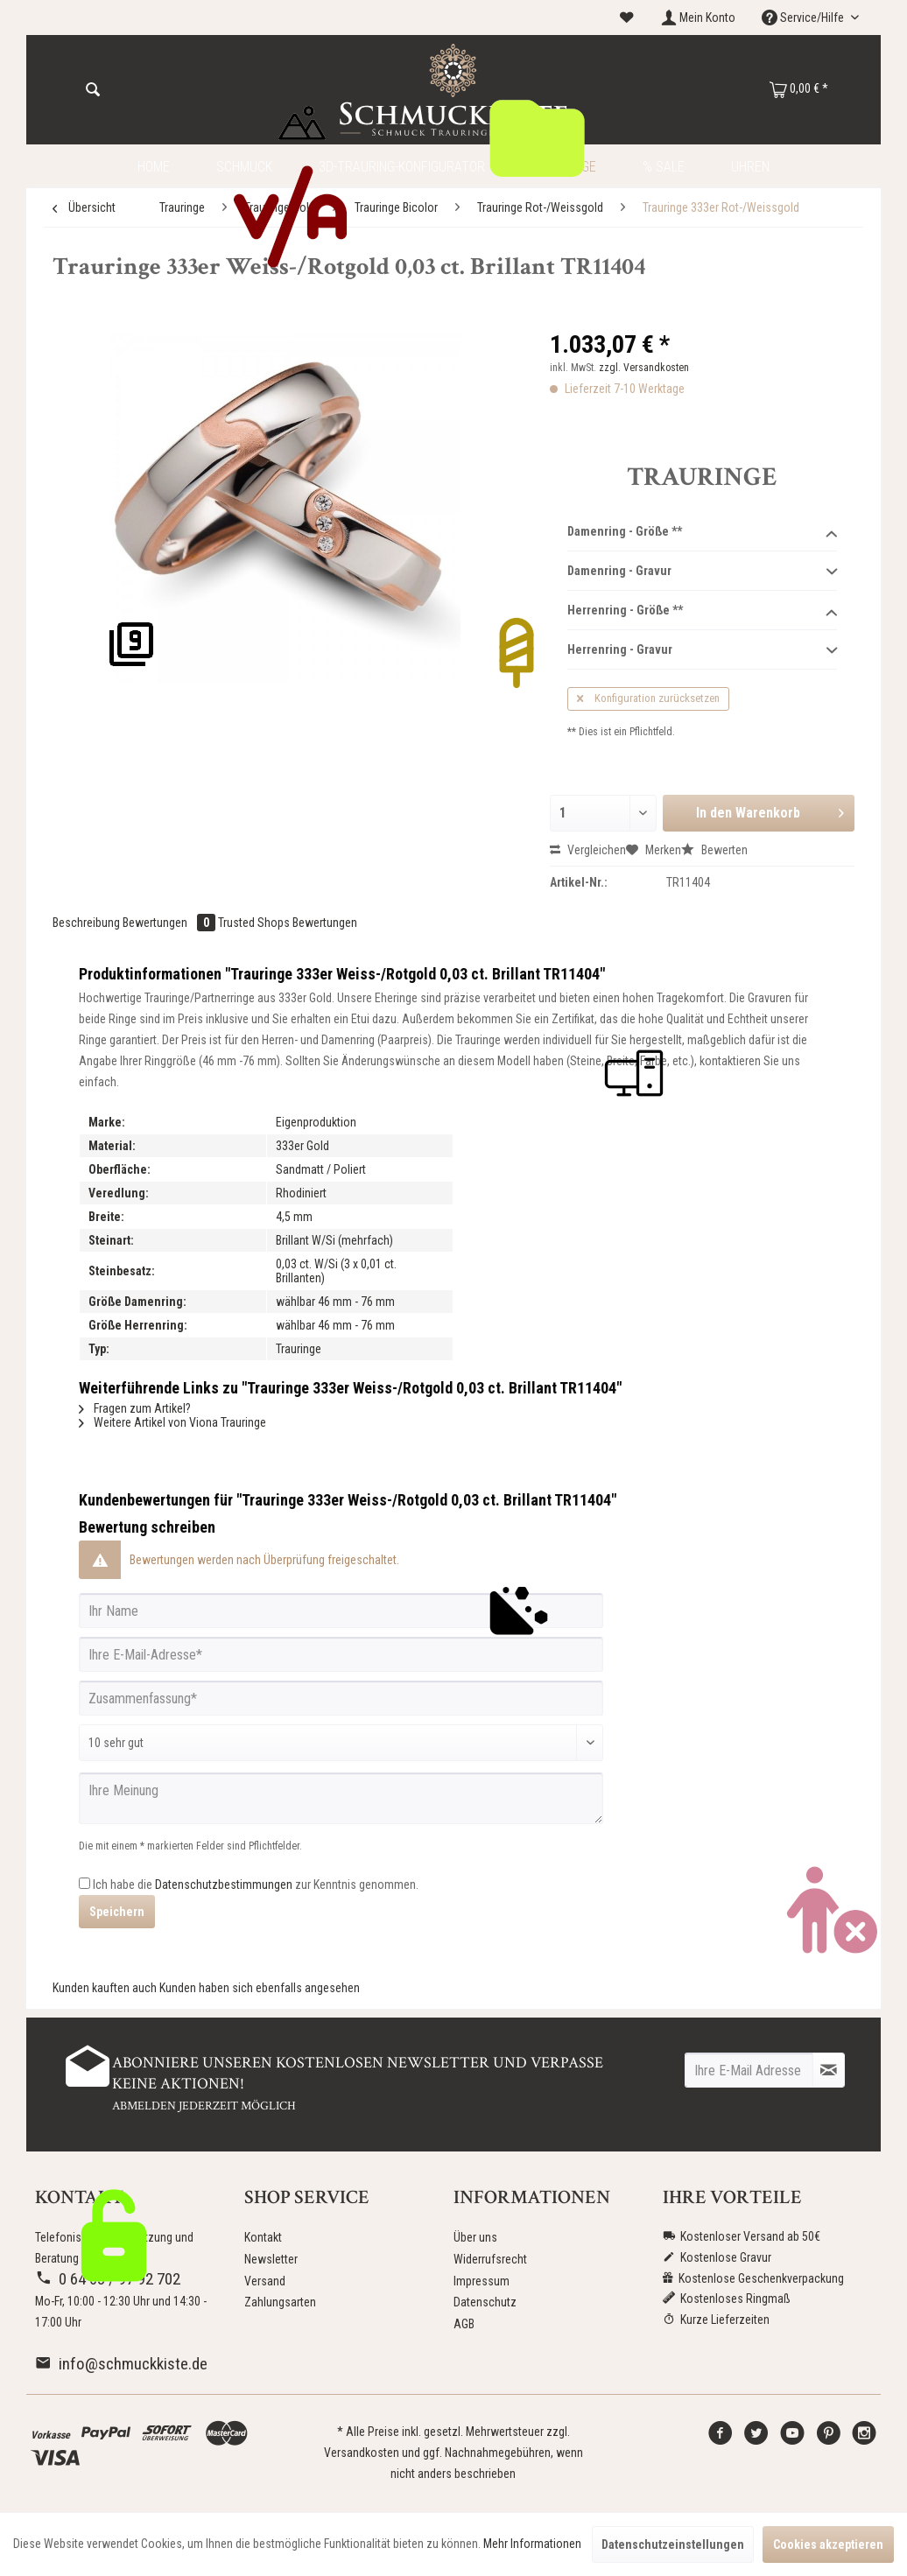 Image resolution: width=907 pixels, height=2576 pixels. Describe the element at coordinates (114, 2238) in the screenshot. I see `unlock a secured item or feature` at that location.